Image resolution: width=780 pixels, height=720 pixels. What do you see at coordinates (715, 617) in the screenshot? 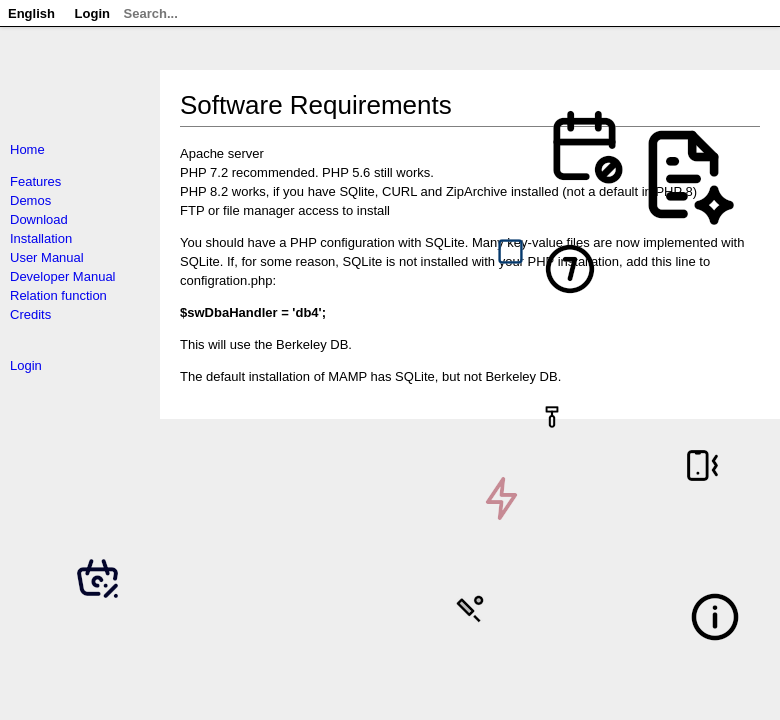
I see `view more information` at bounding box center [715, 617].